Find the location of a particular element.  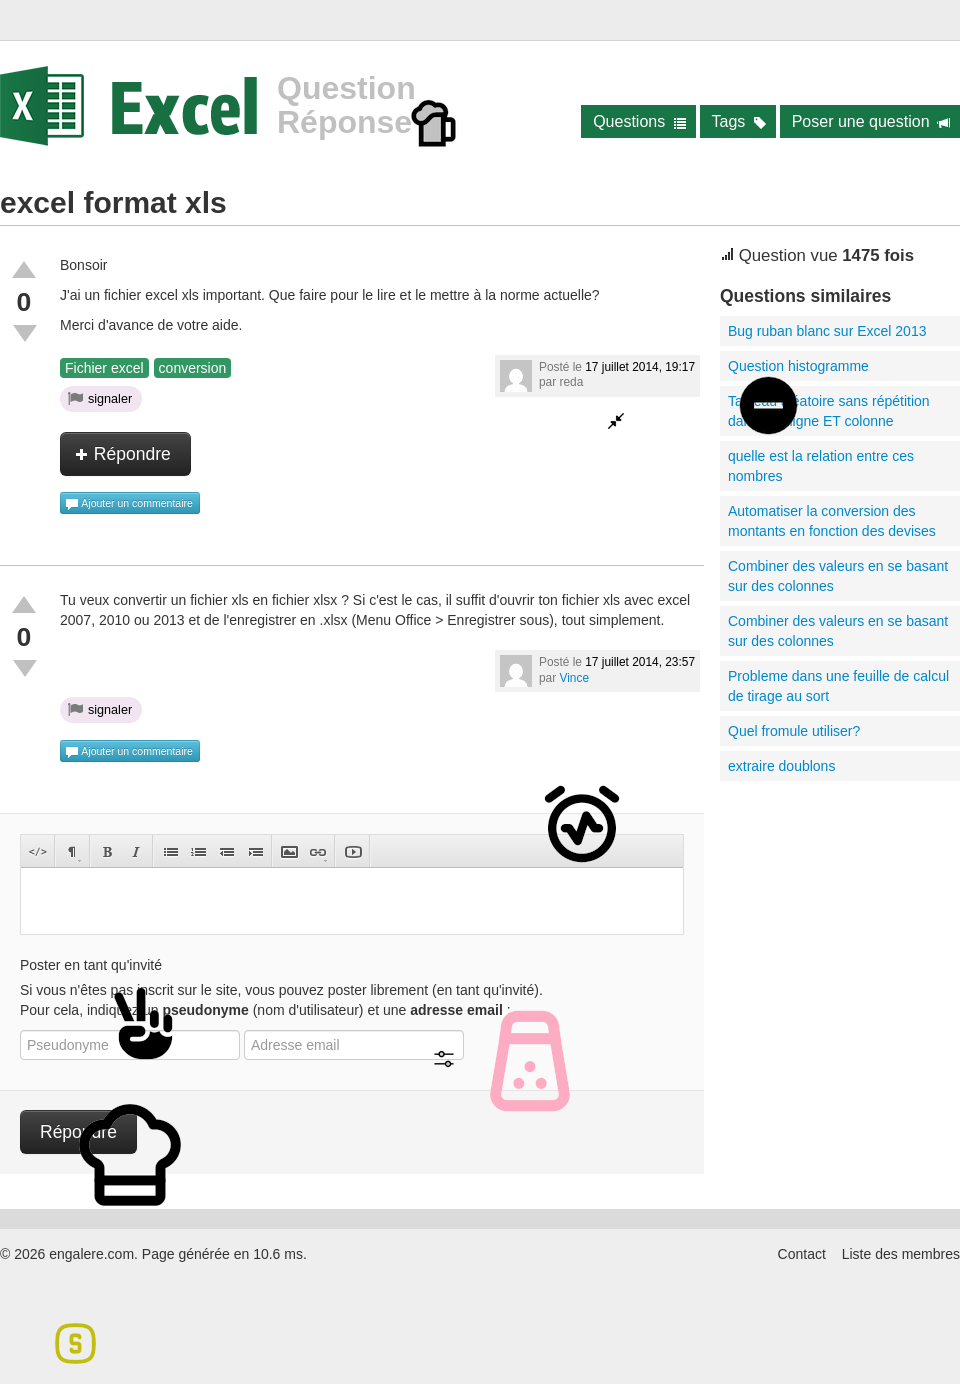

peace sign or victory gesture emoji is located at coordinates (145, 1023).